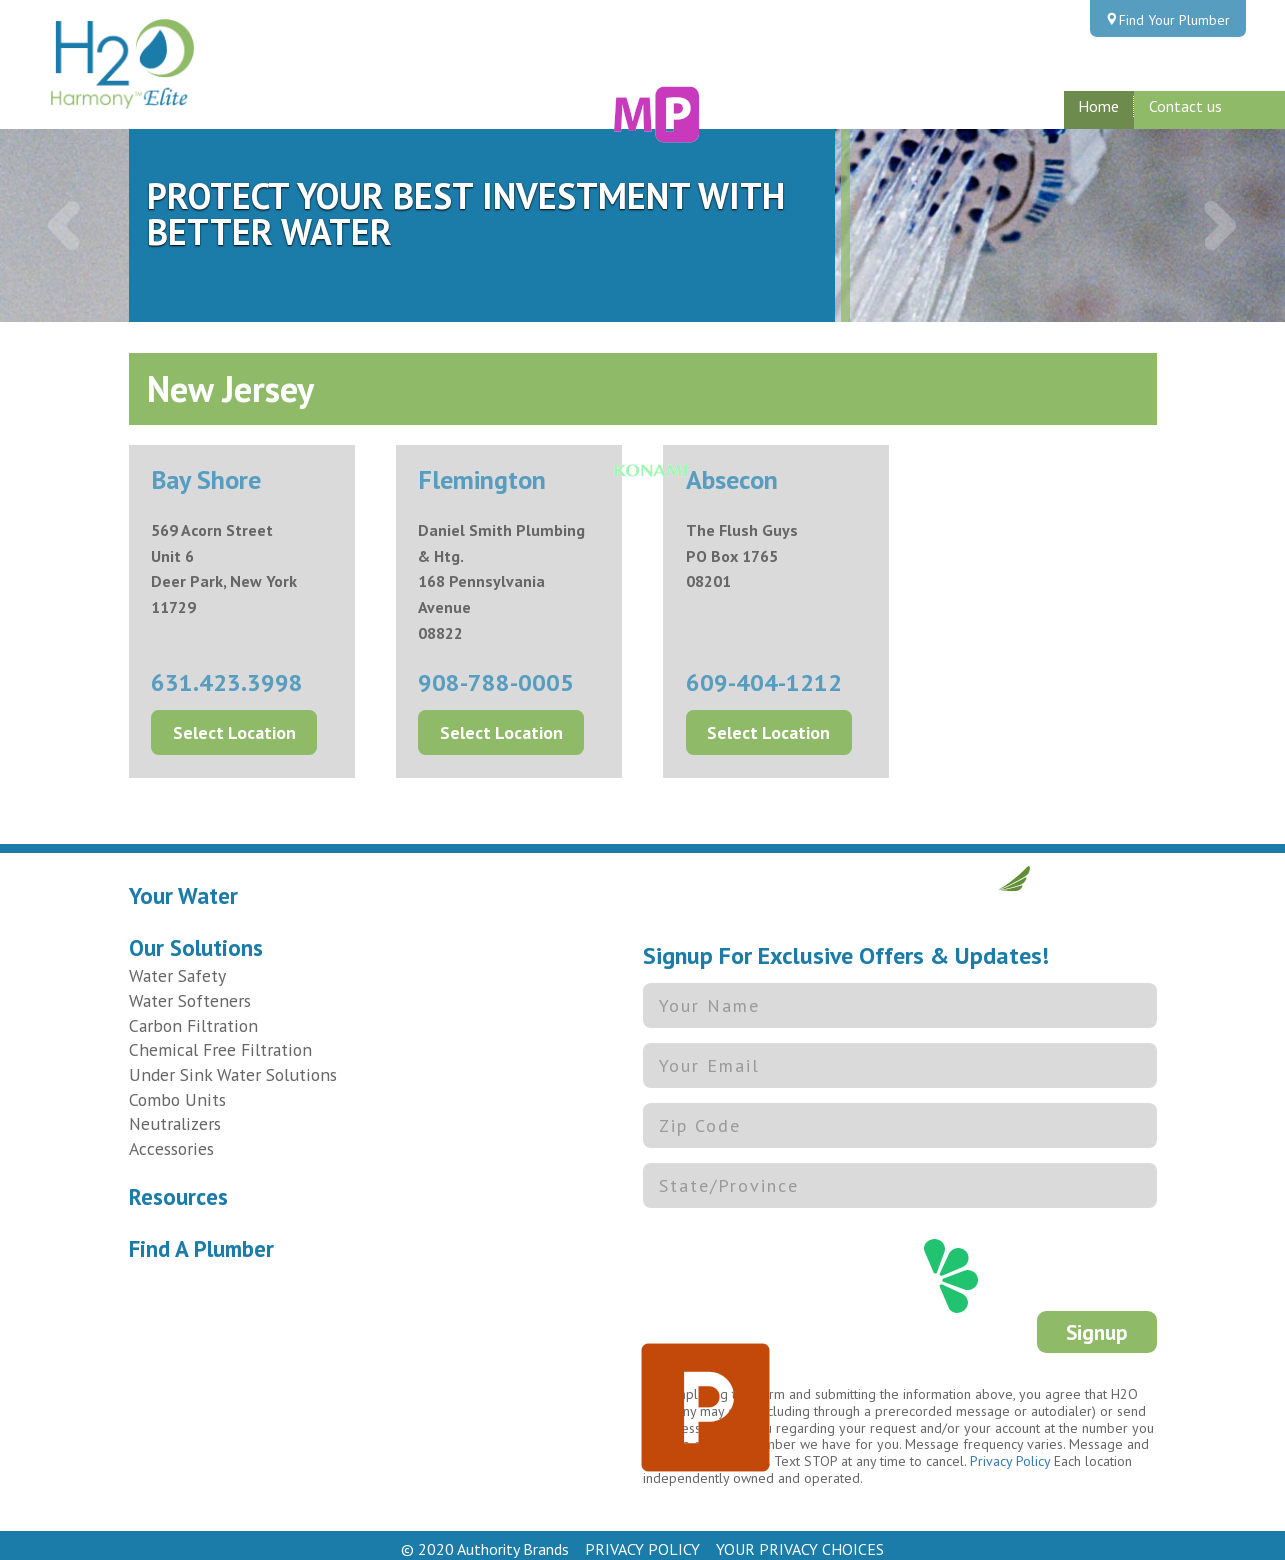  I want to click on konami company logo, so click(650, 470).